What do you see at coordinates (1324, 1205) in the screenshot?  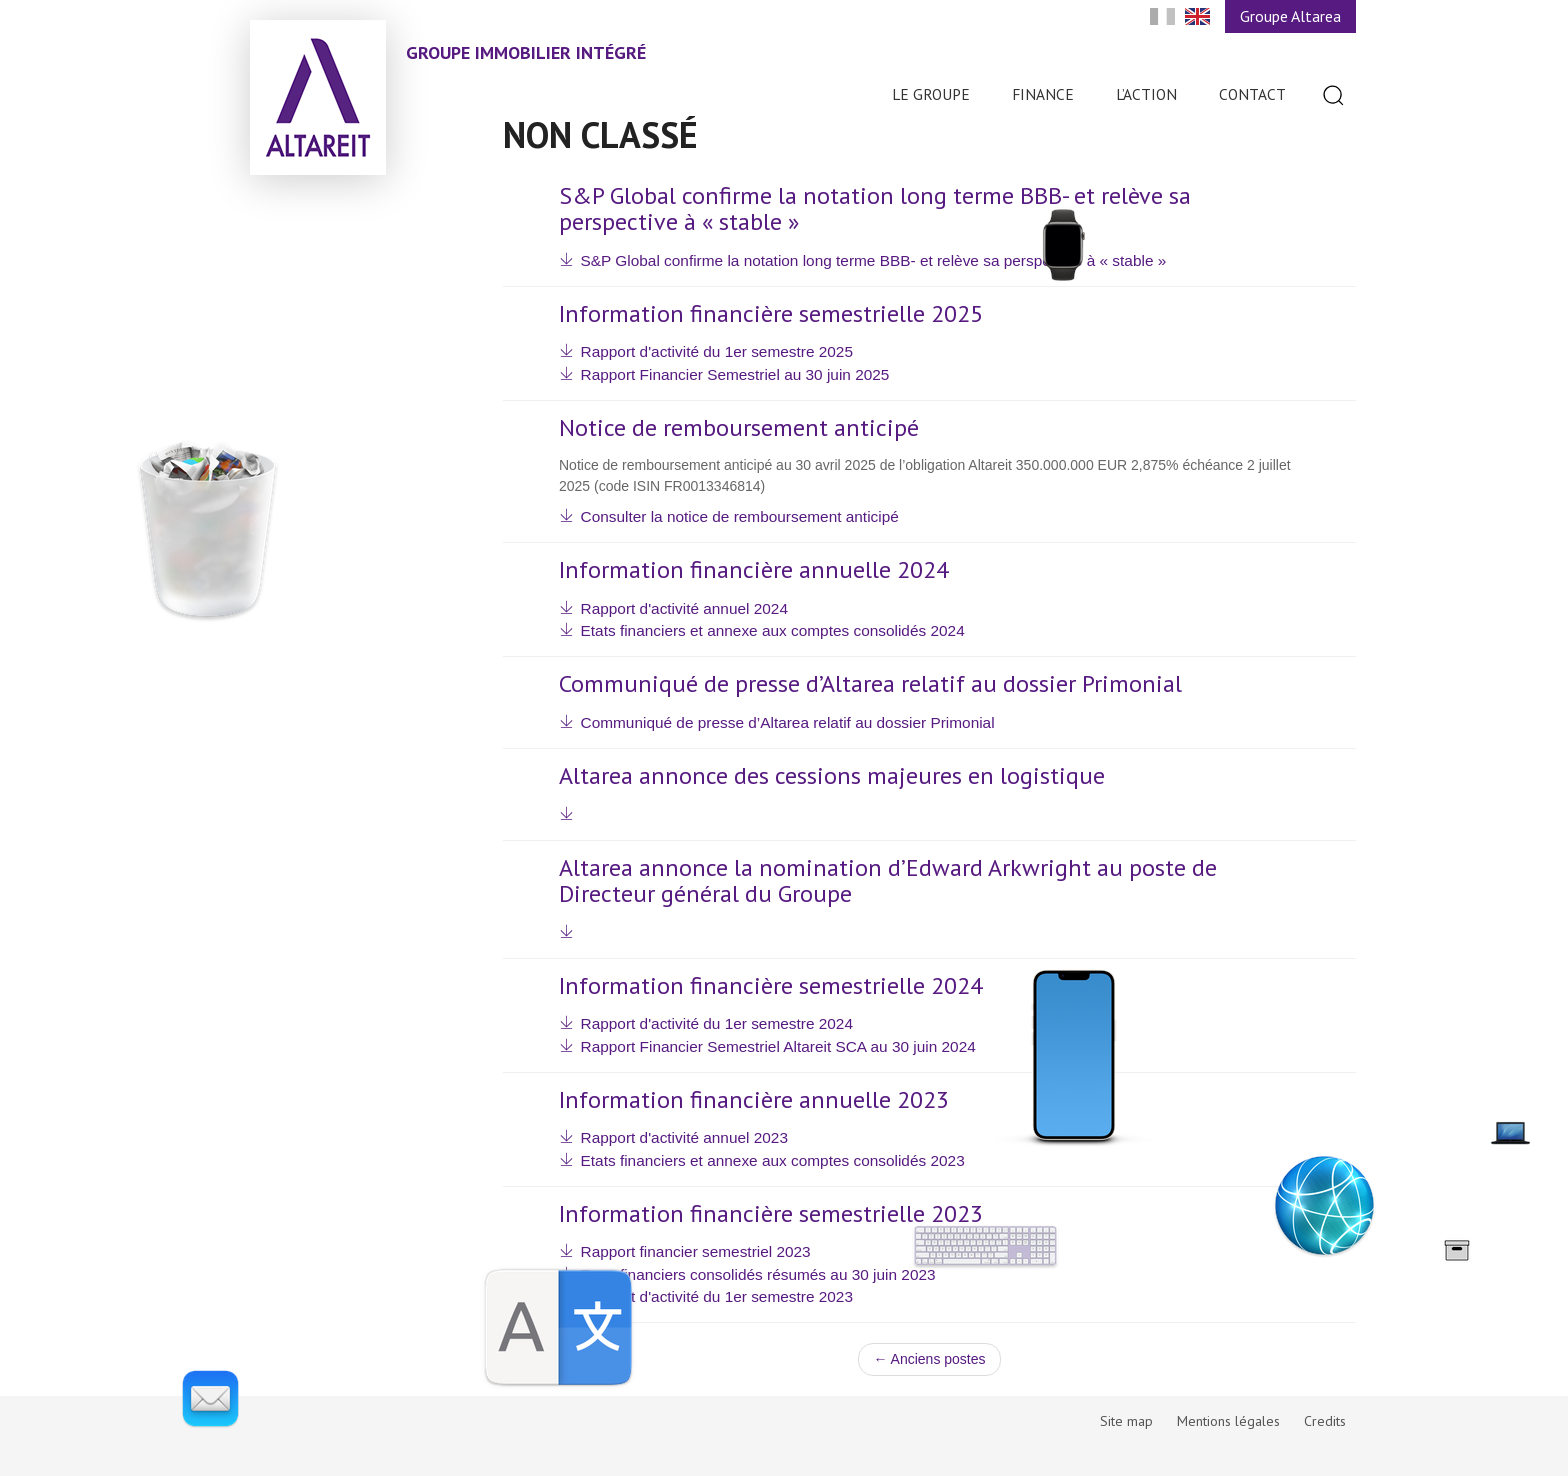 I see `access network settings` at bounding box center [1324, 1205].